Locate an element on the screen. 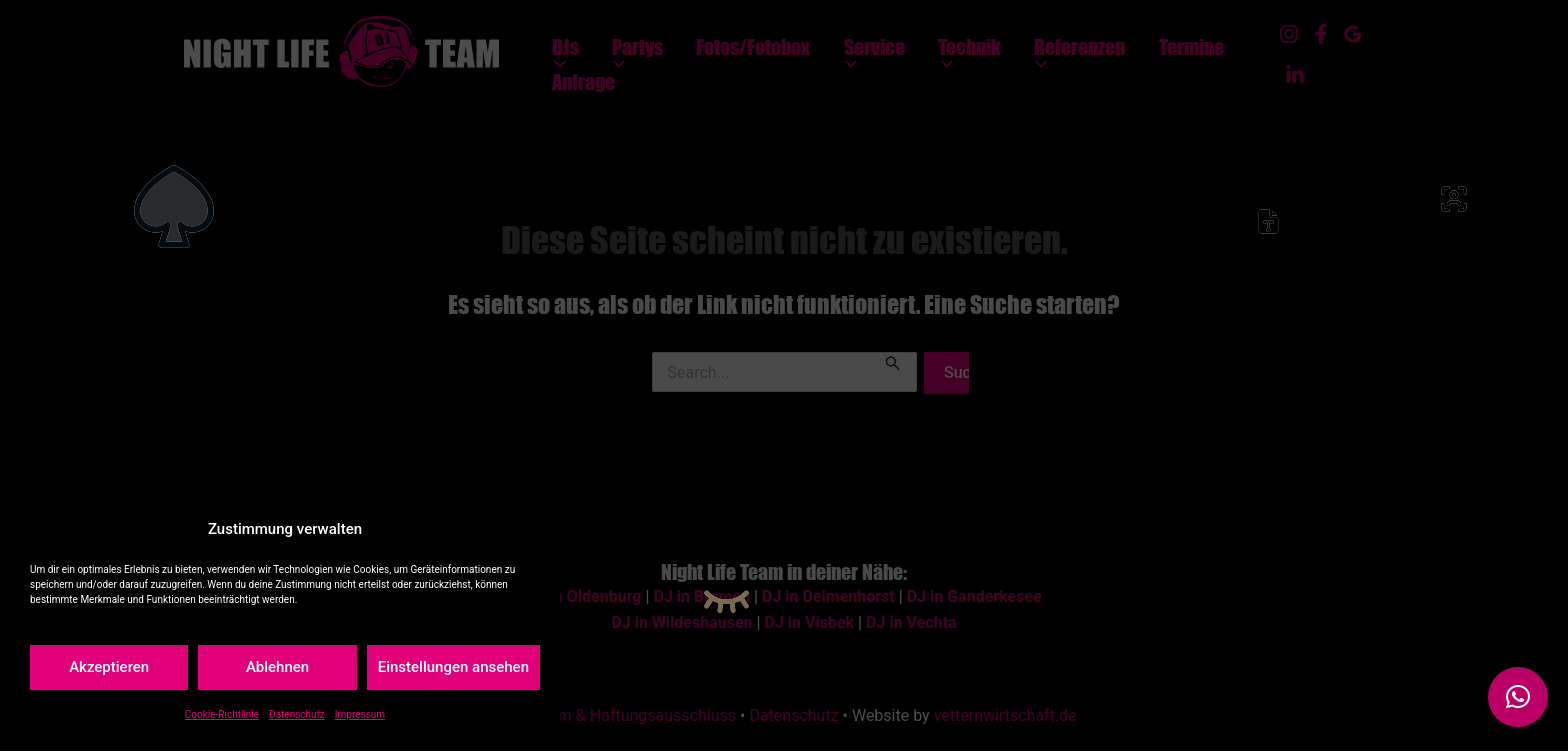  playing cards or card game feature is located at coordinates (174, 208).